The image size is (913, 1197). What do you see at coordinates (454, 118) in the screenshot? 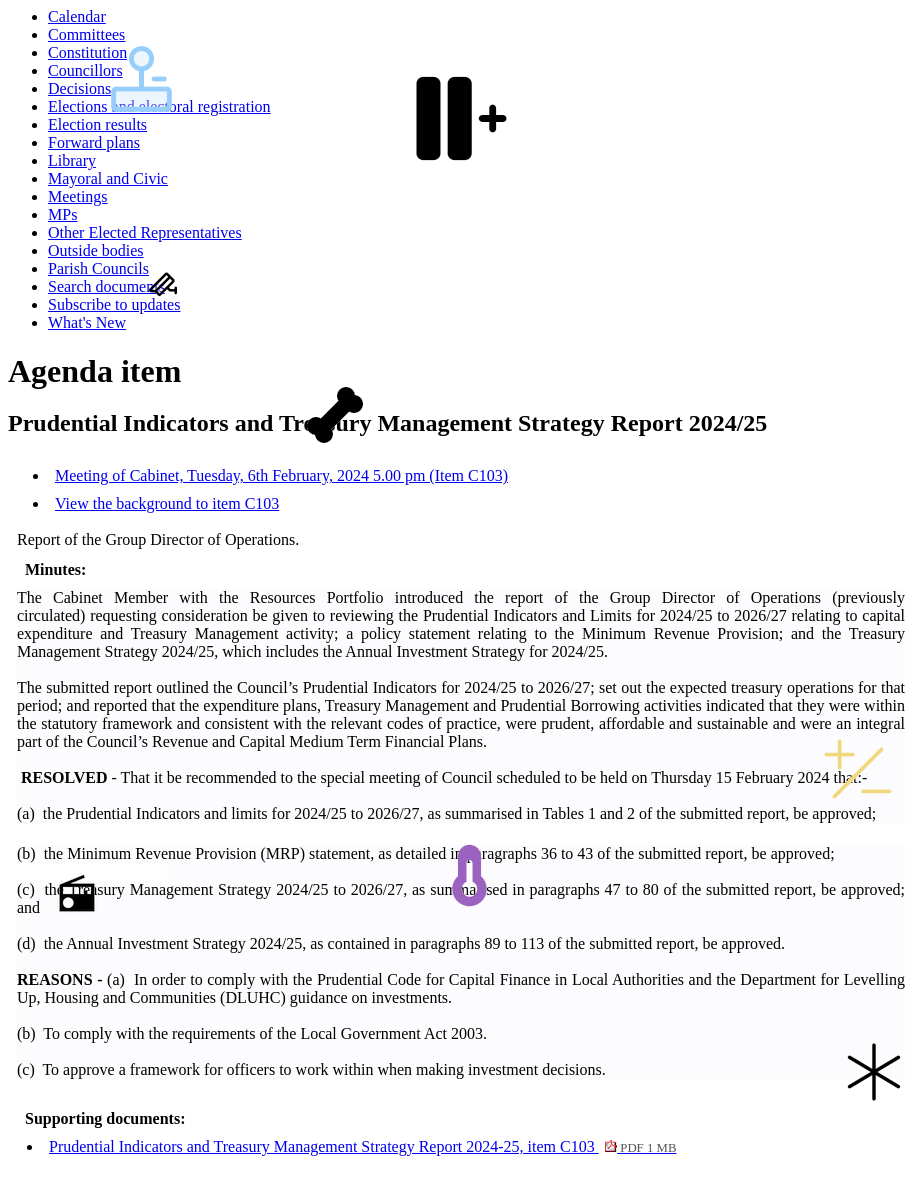
I see `add a new column to the right` at bounding box center [454, 118].